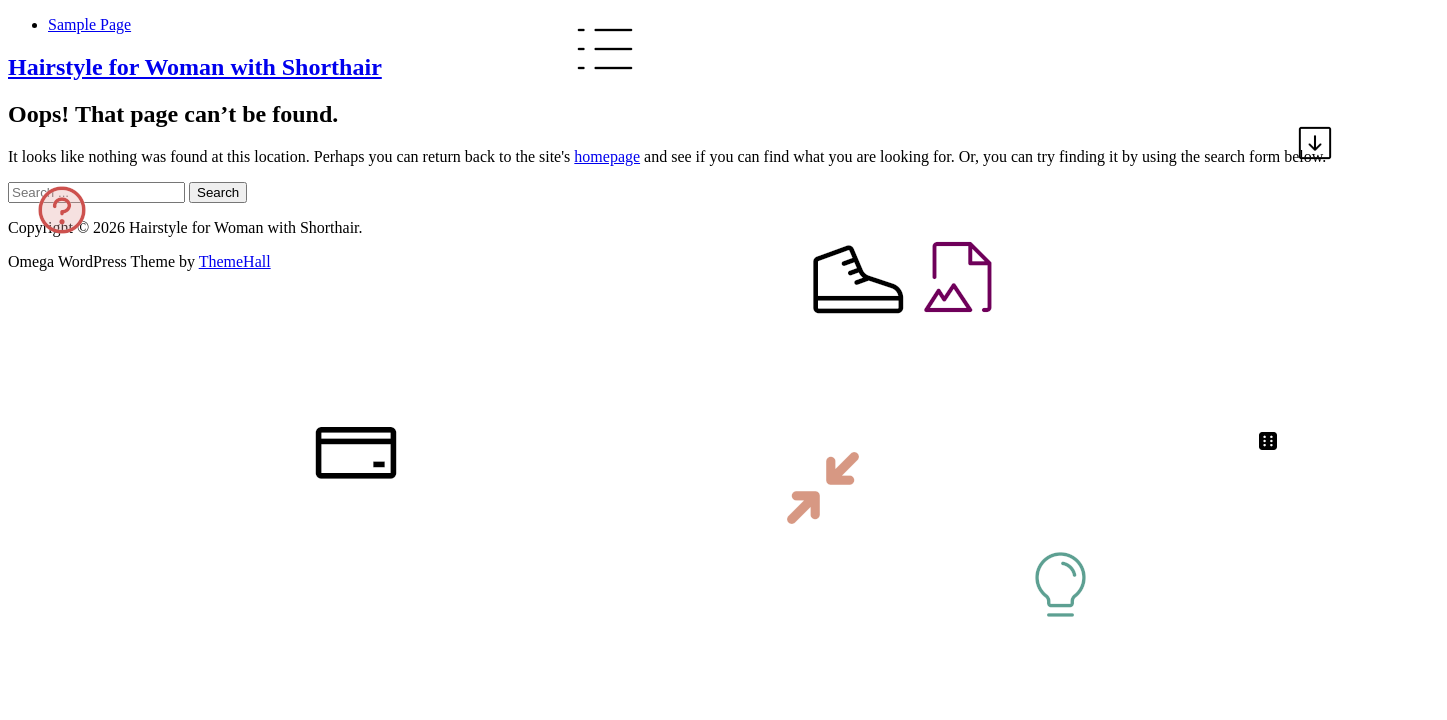  Describe the element at coordinates (823, 488) in the screenshot. I see `minimize or collapse window` at that location.